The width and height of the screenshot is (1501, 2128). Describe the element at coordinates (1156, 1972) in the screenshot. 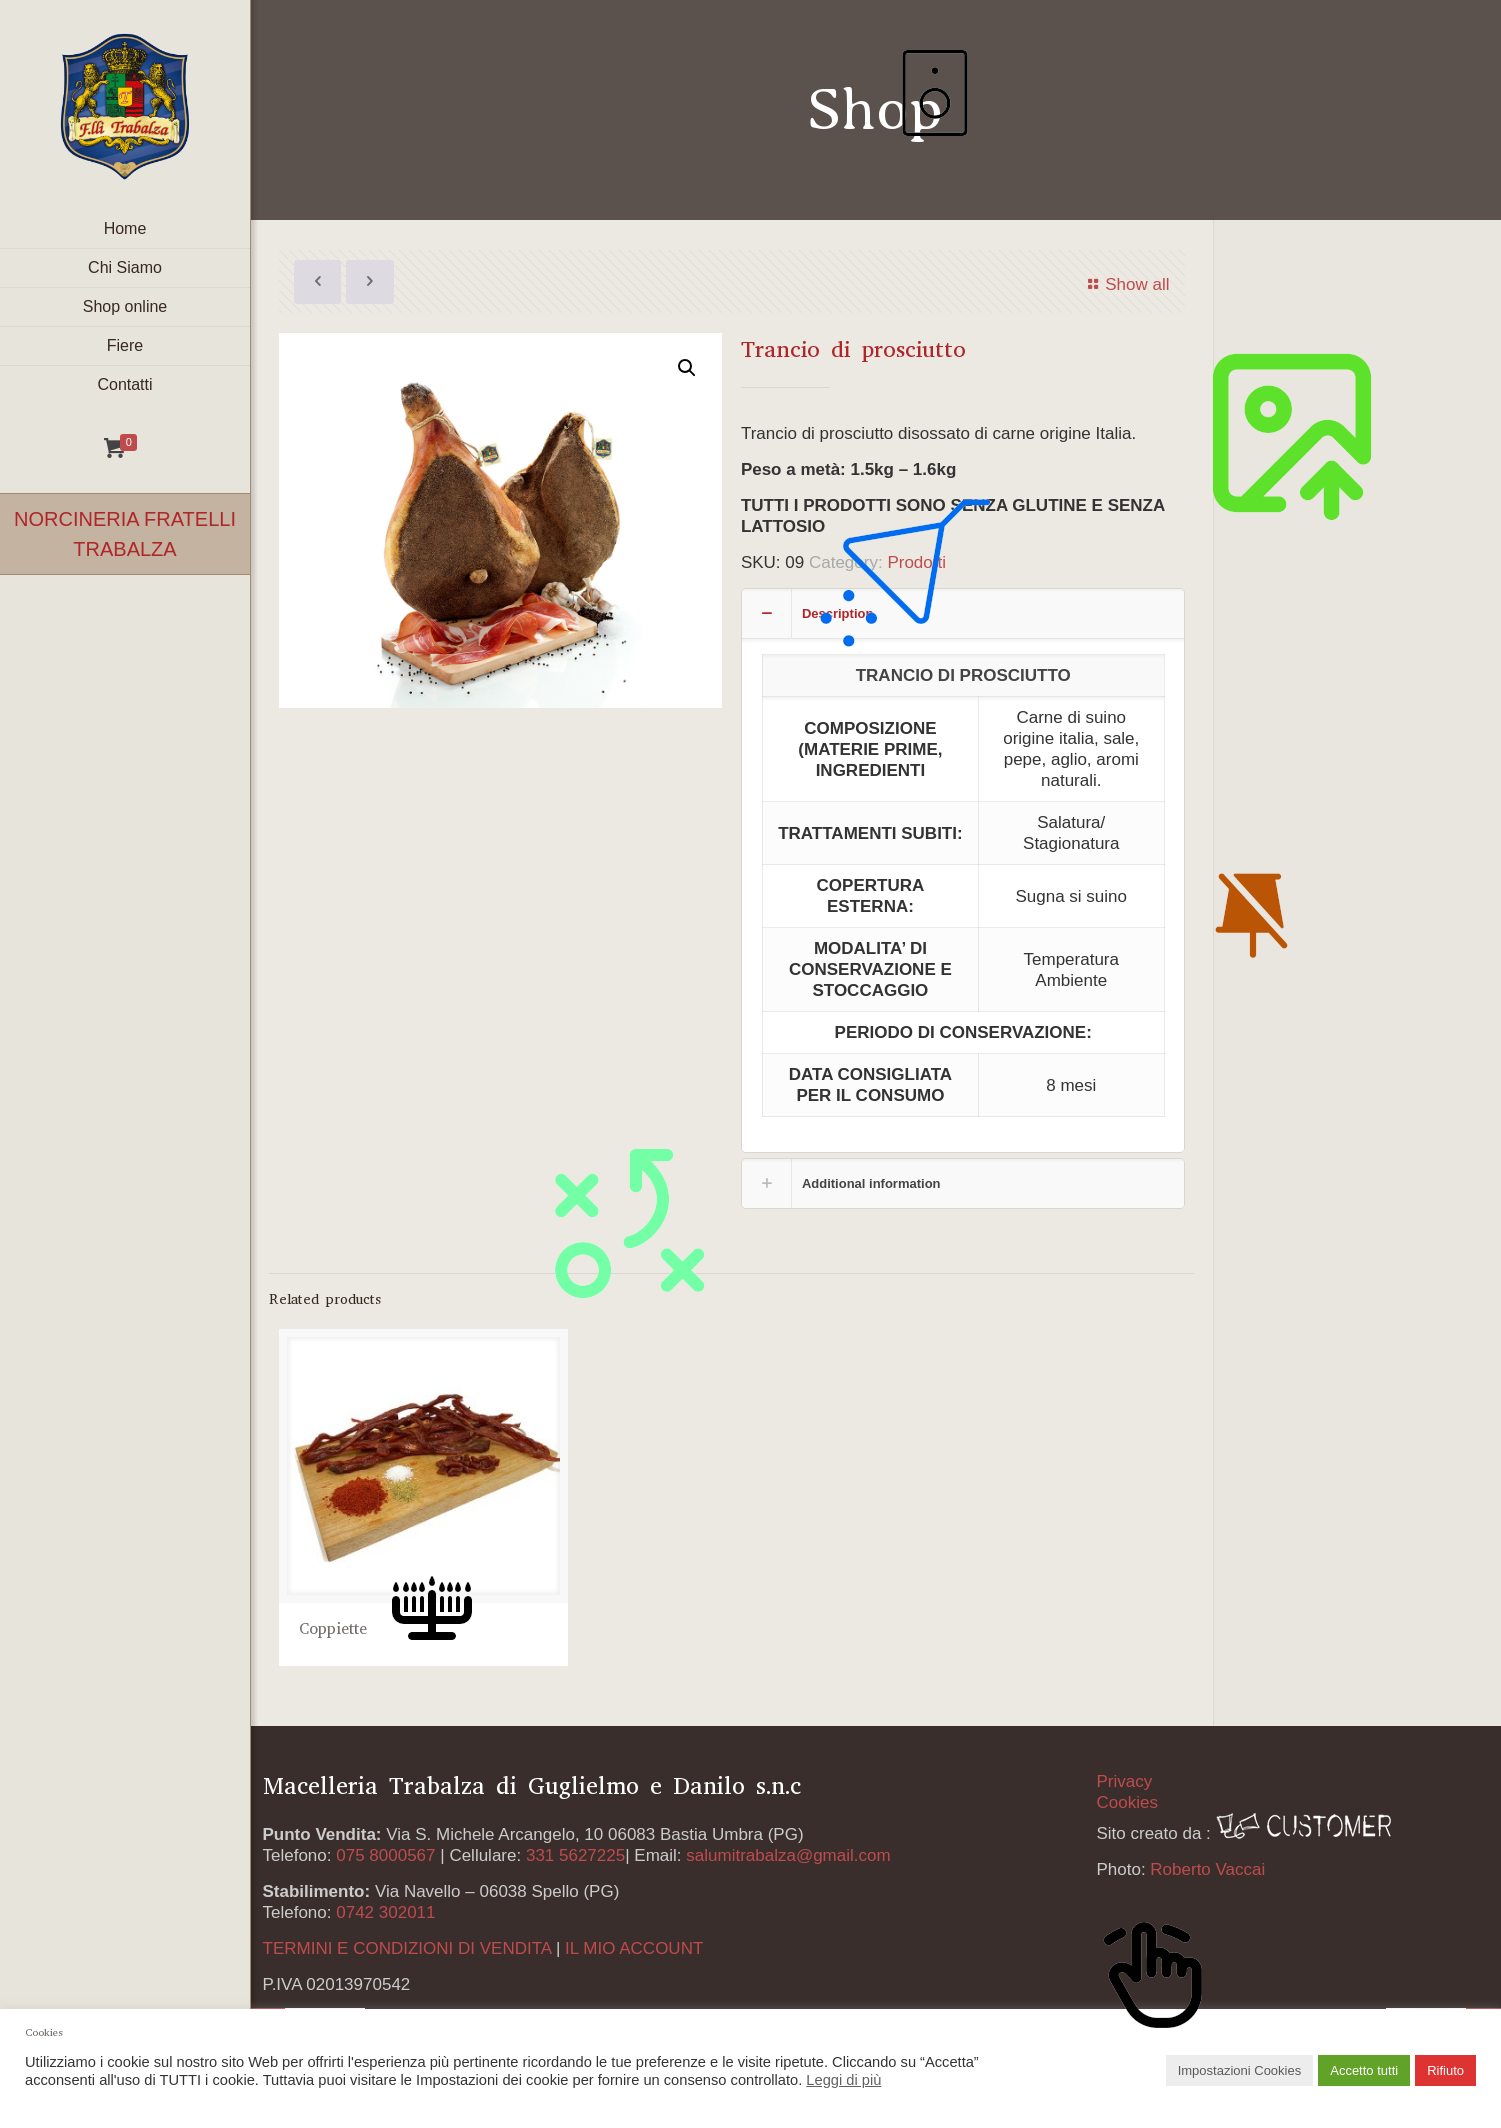

I see `drag to move or reposition an element` at that location.